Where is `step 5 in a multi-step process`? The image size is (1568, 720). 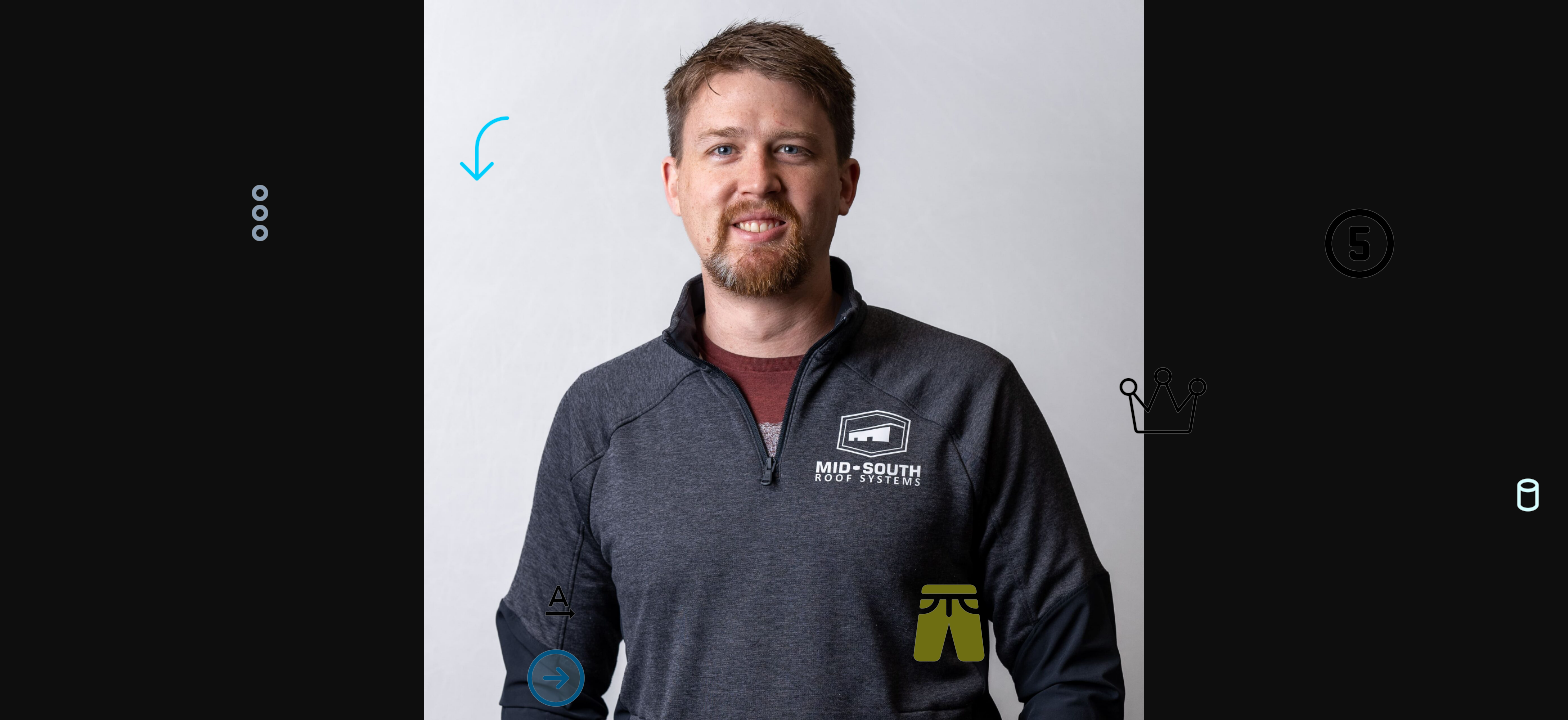
step 5 in a multi-step process is located at coordinates (1359, 243).